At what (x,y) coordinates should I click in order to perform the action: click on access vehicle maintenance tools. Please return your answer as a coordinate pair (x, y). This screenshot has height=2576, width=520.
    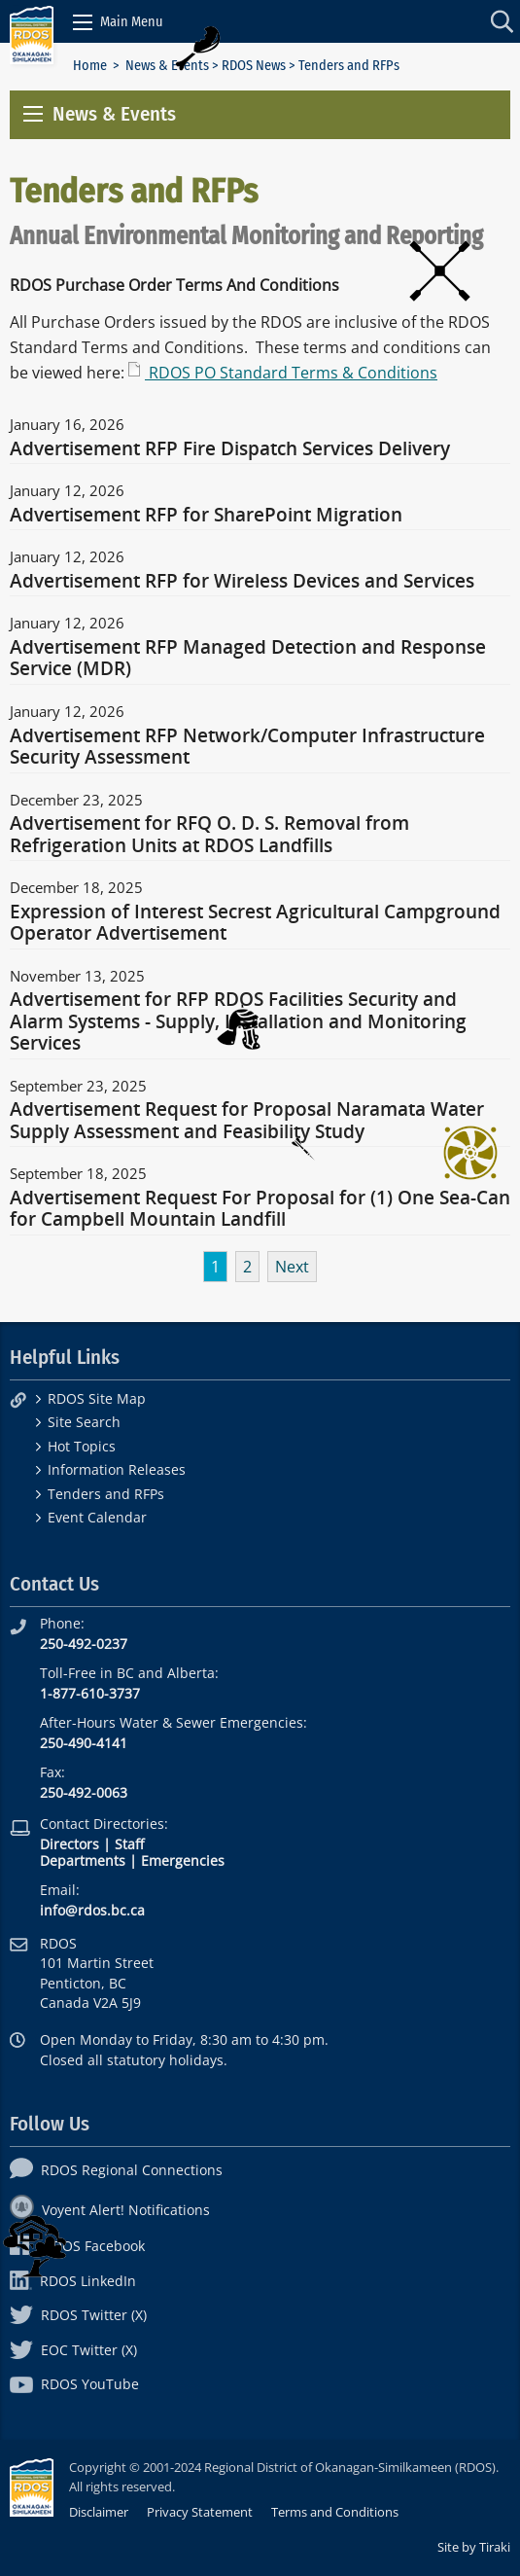
    Looking at the image, I should click on (439, 270).